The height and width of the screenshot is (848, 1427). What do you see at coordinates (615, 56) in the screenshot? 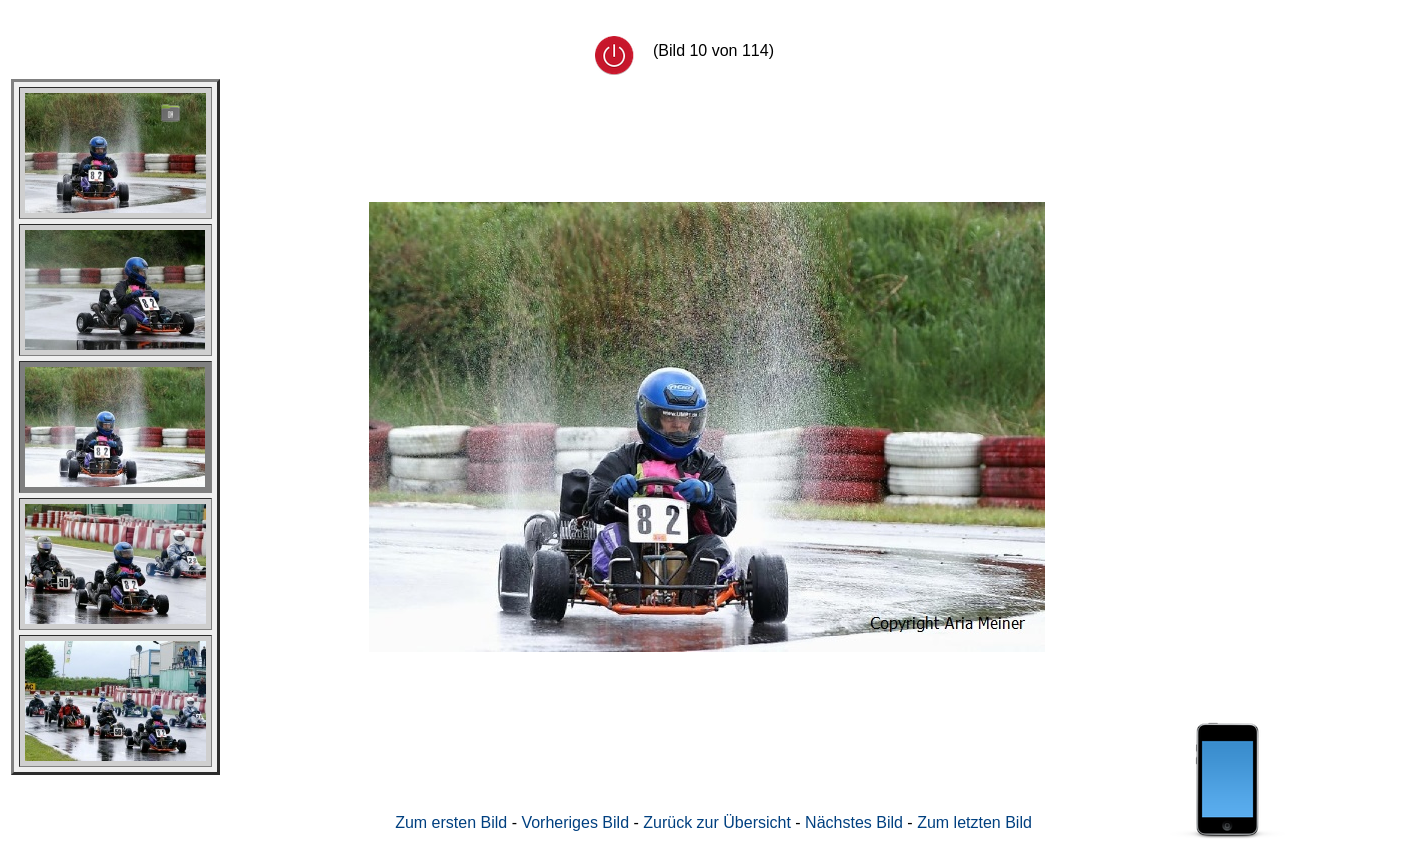
I see `shut down or power off the system` at bounding box center [615, 56].